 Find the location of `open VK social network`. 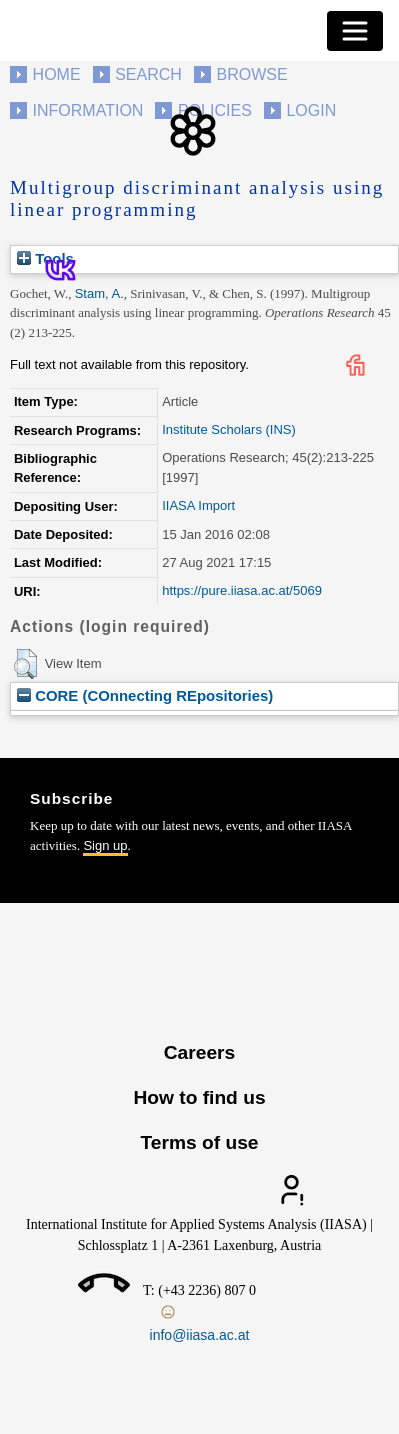

open VK social network is located at coordinates (60, 269).